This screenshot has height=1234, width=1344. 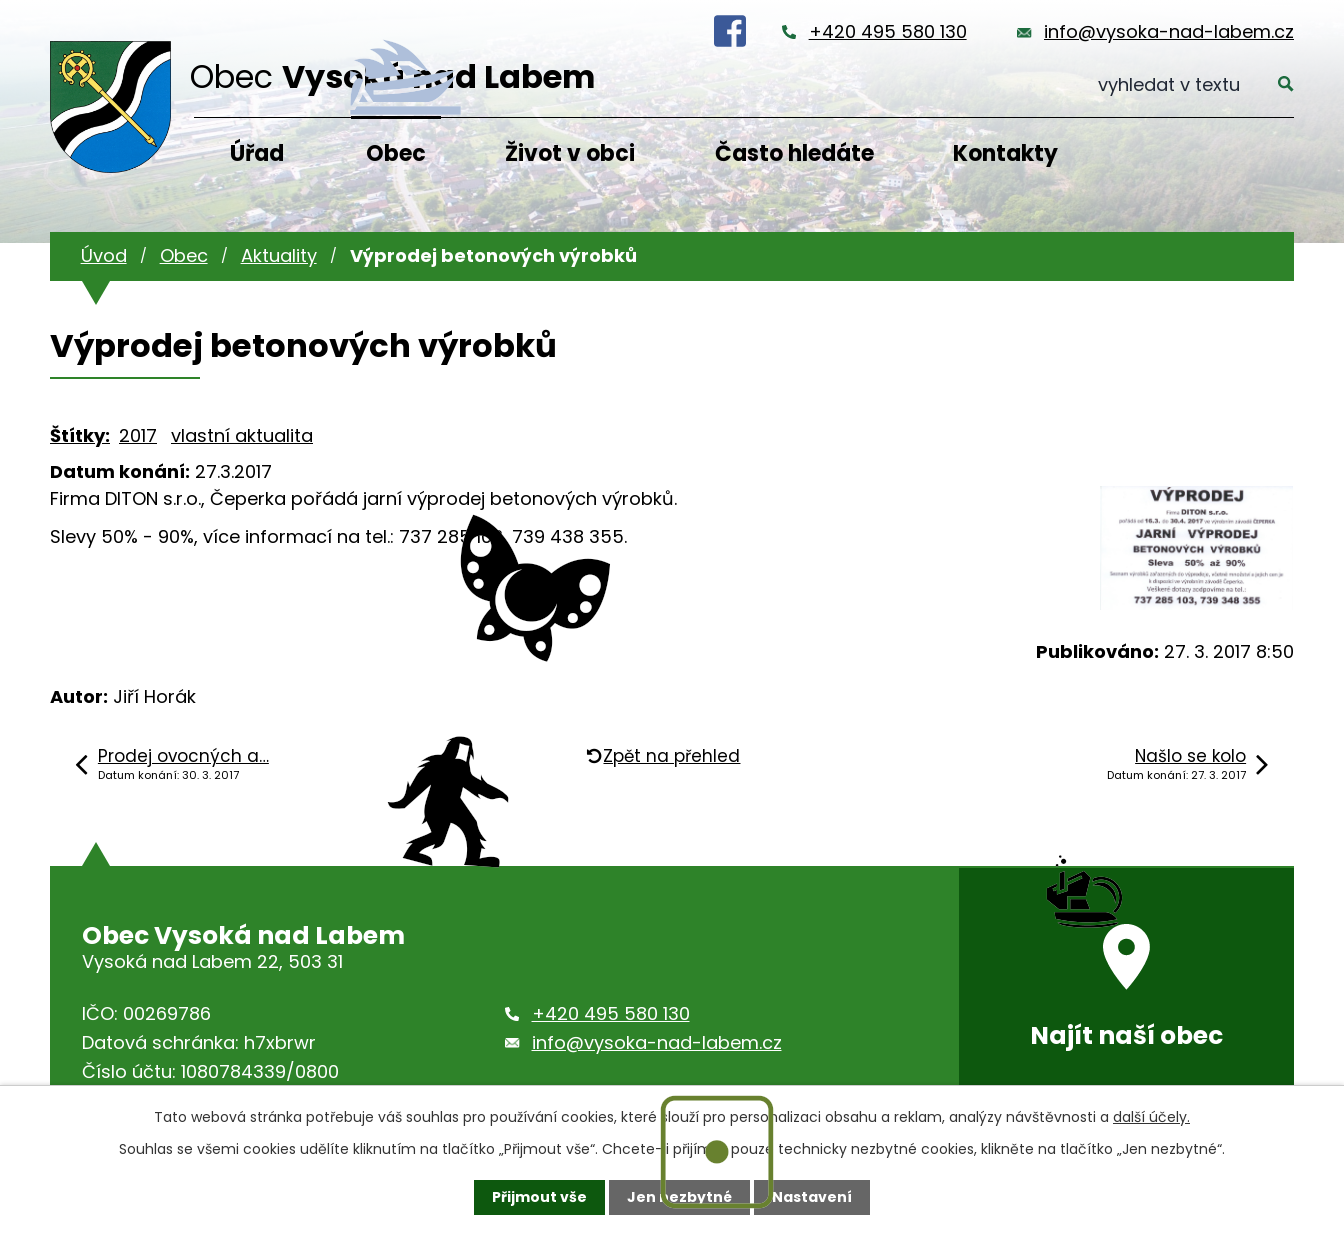 I want to click on select speedboat or watercraft vehicle, so click(x=405, y=59).